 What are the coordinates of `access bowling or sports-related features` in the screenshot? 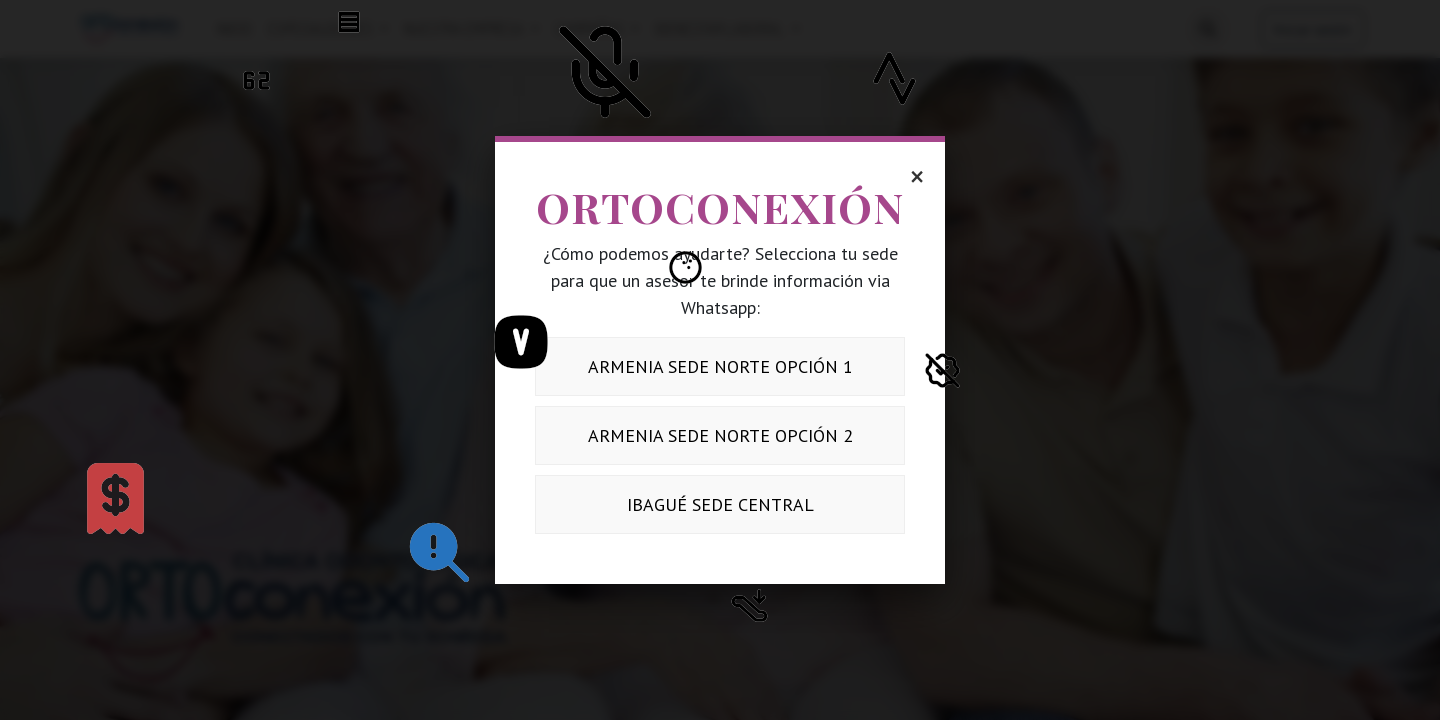 It's located at (685, 267).